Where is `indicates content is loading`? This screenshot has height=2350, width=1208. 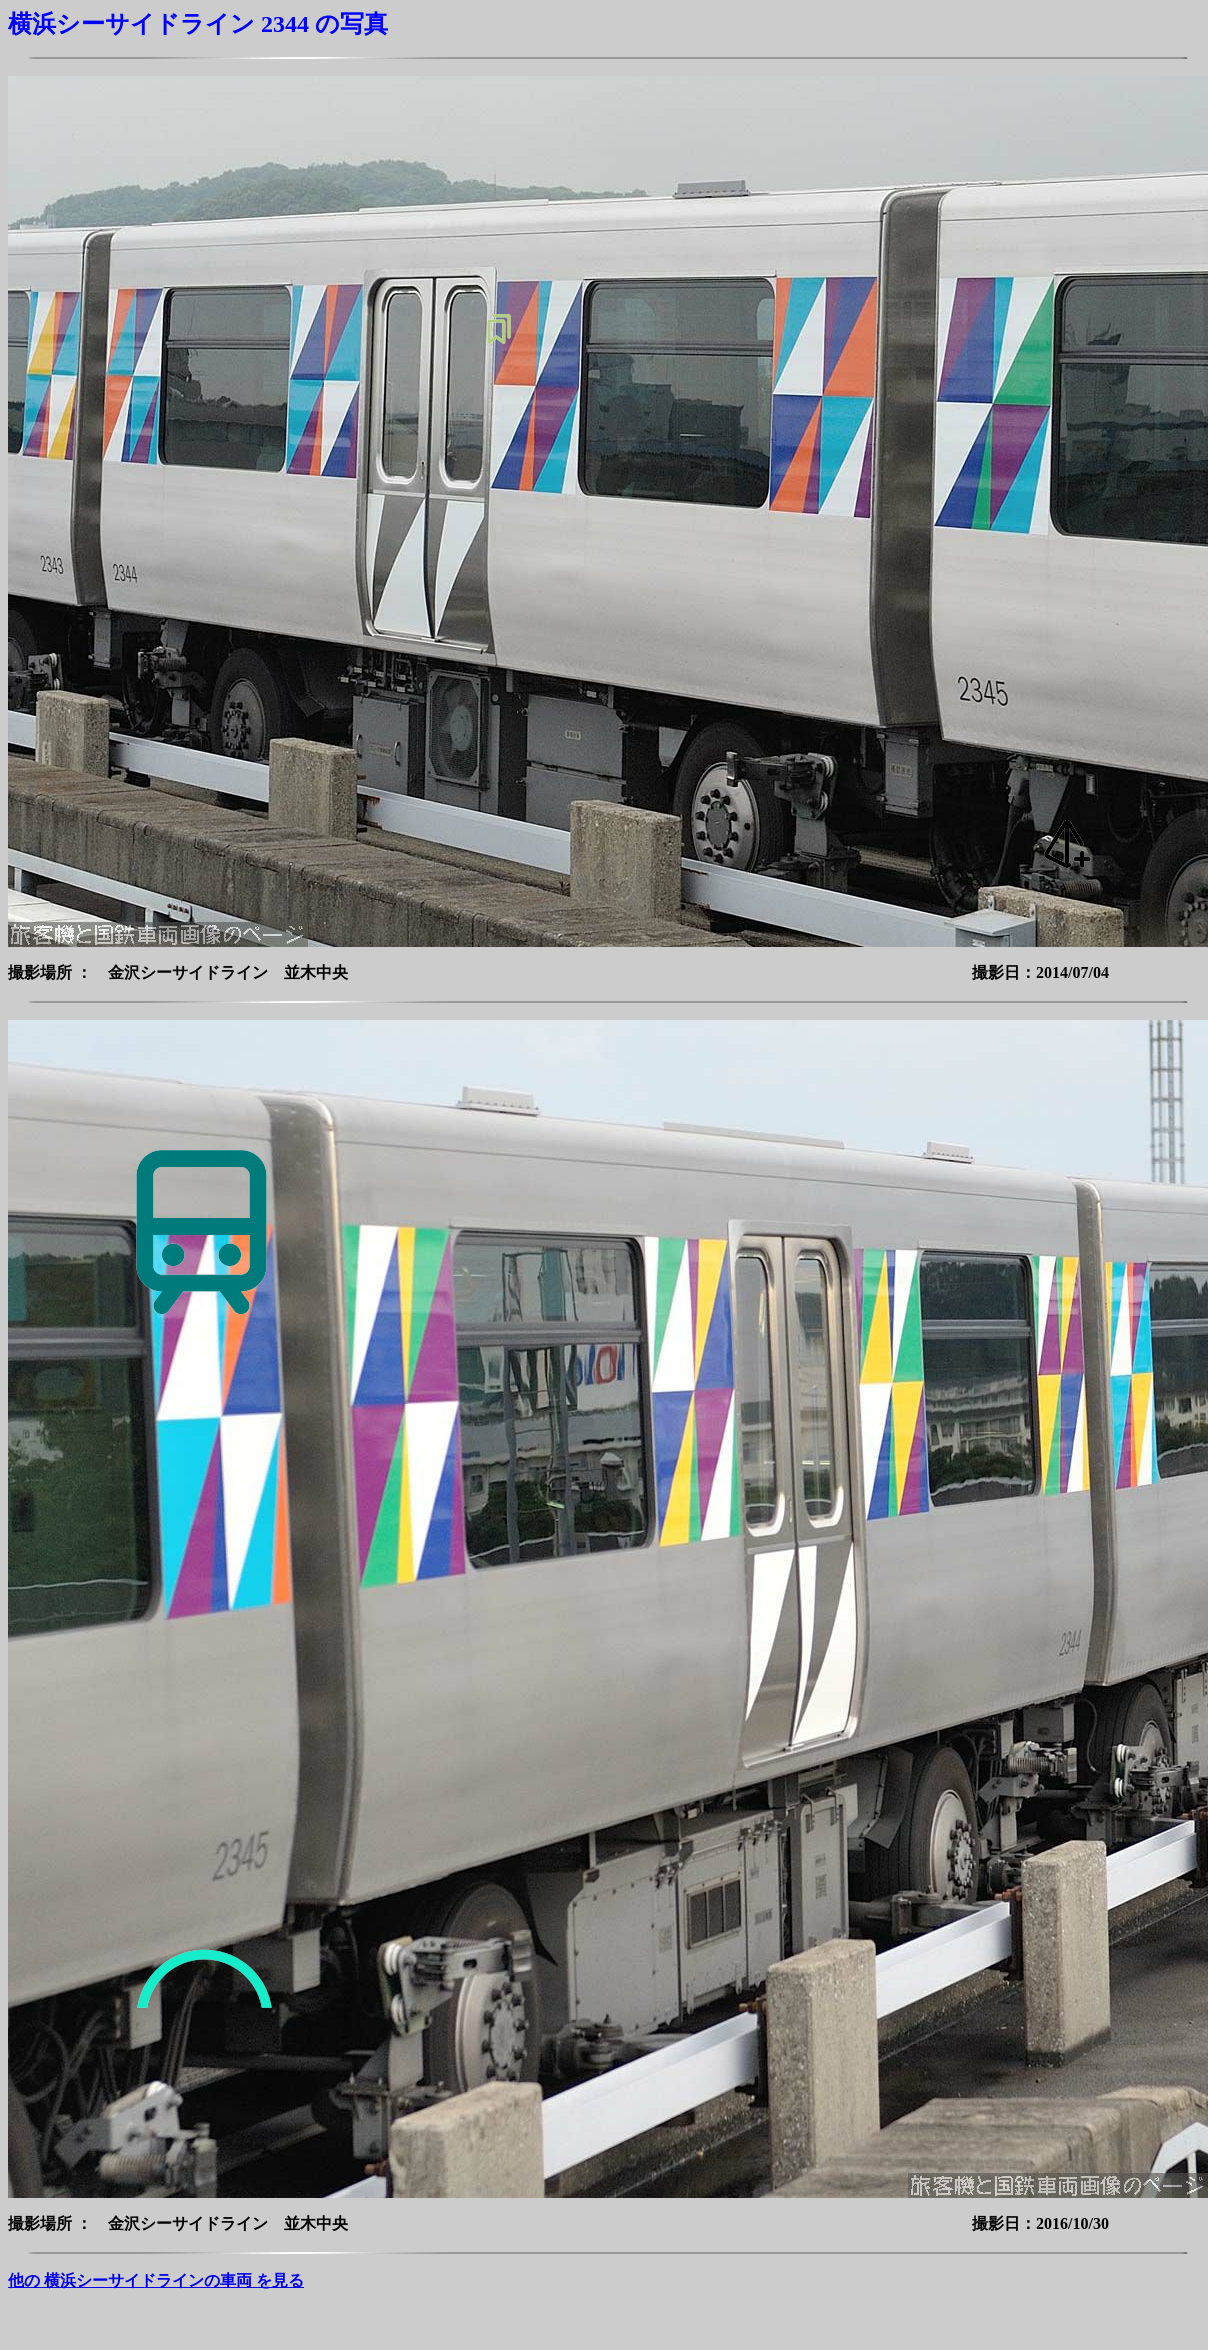
indicates content is loading is located at coordinates (204, 2017).